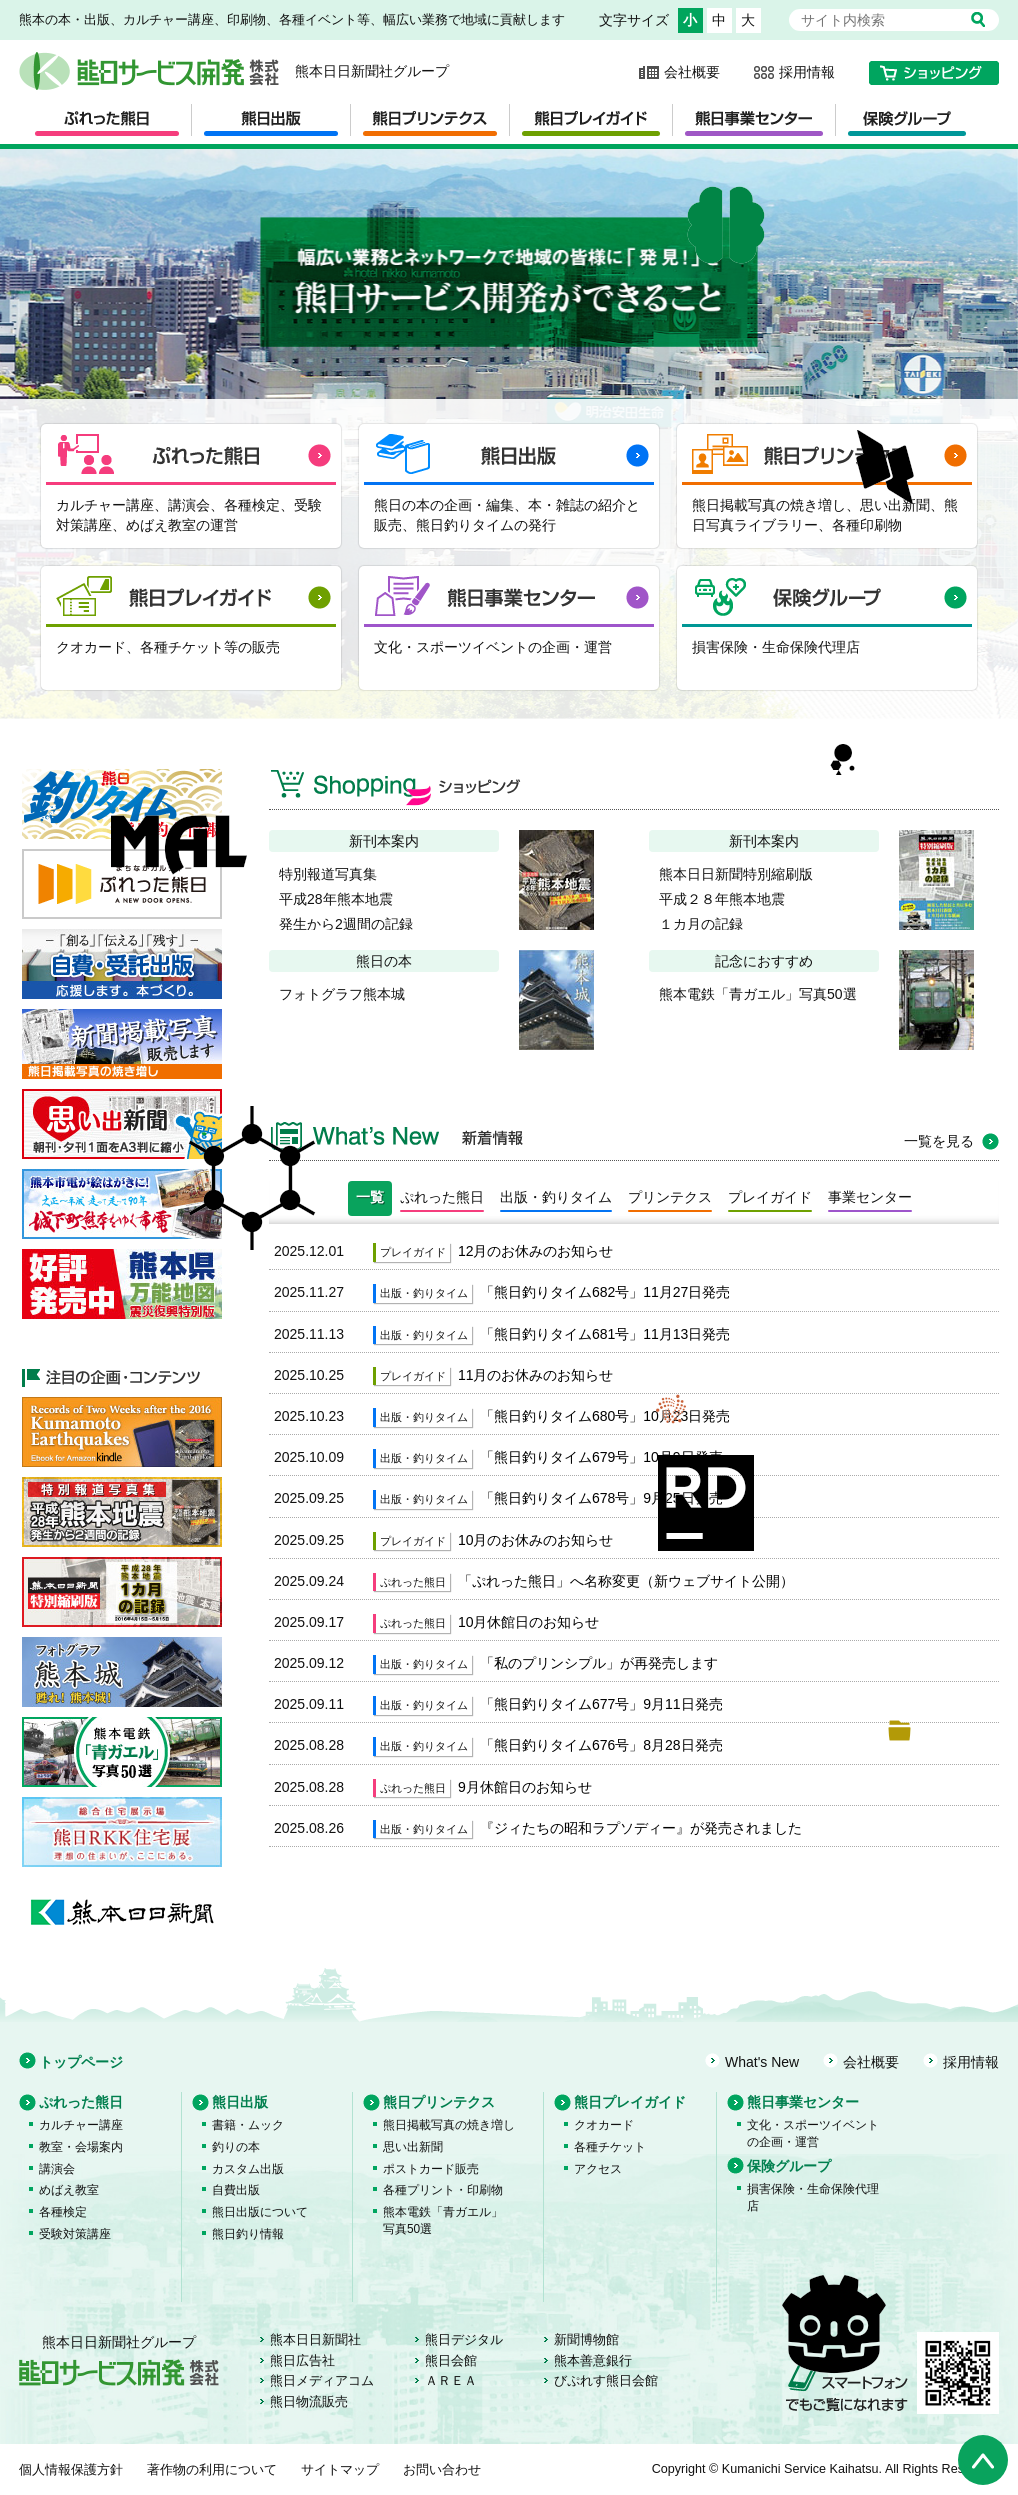 The image size is (1018, 2495). What do you see at coordinates (726, 225) in the screenshot?
I see `access mental health or wellness features` at bounding box center [726, 225].